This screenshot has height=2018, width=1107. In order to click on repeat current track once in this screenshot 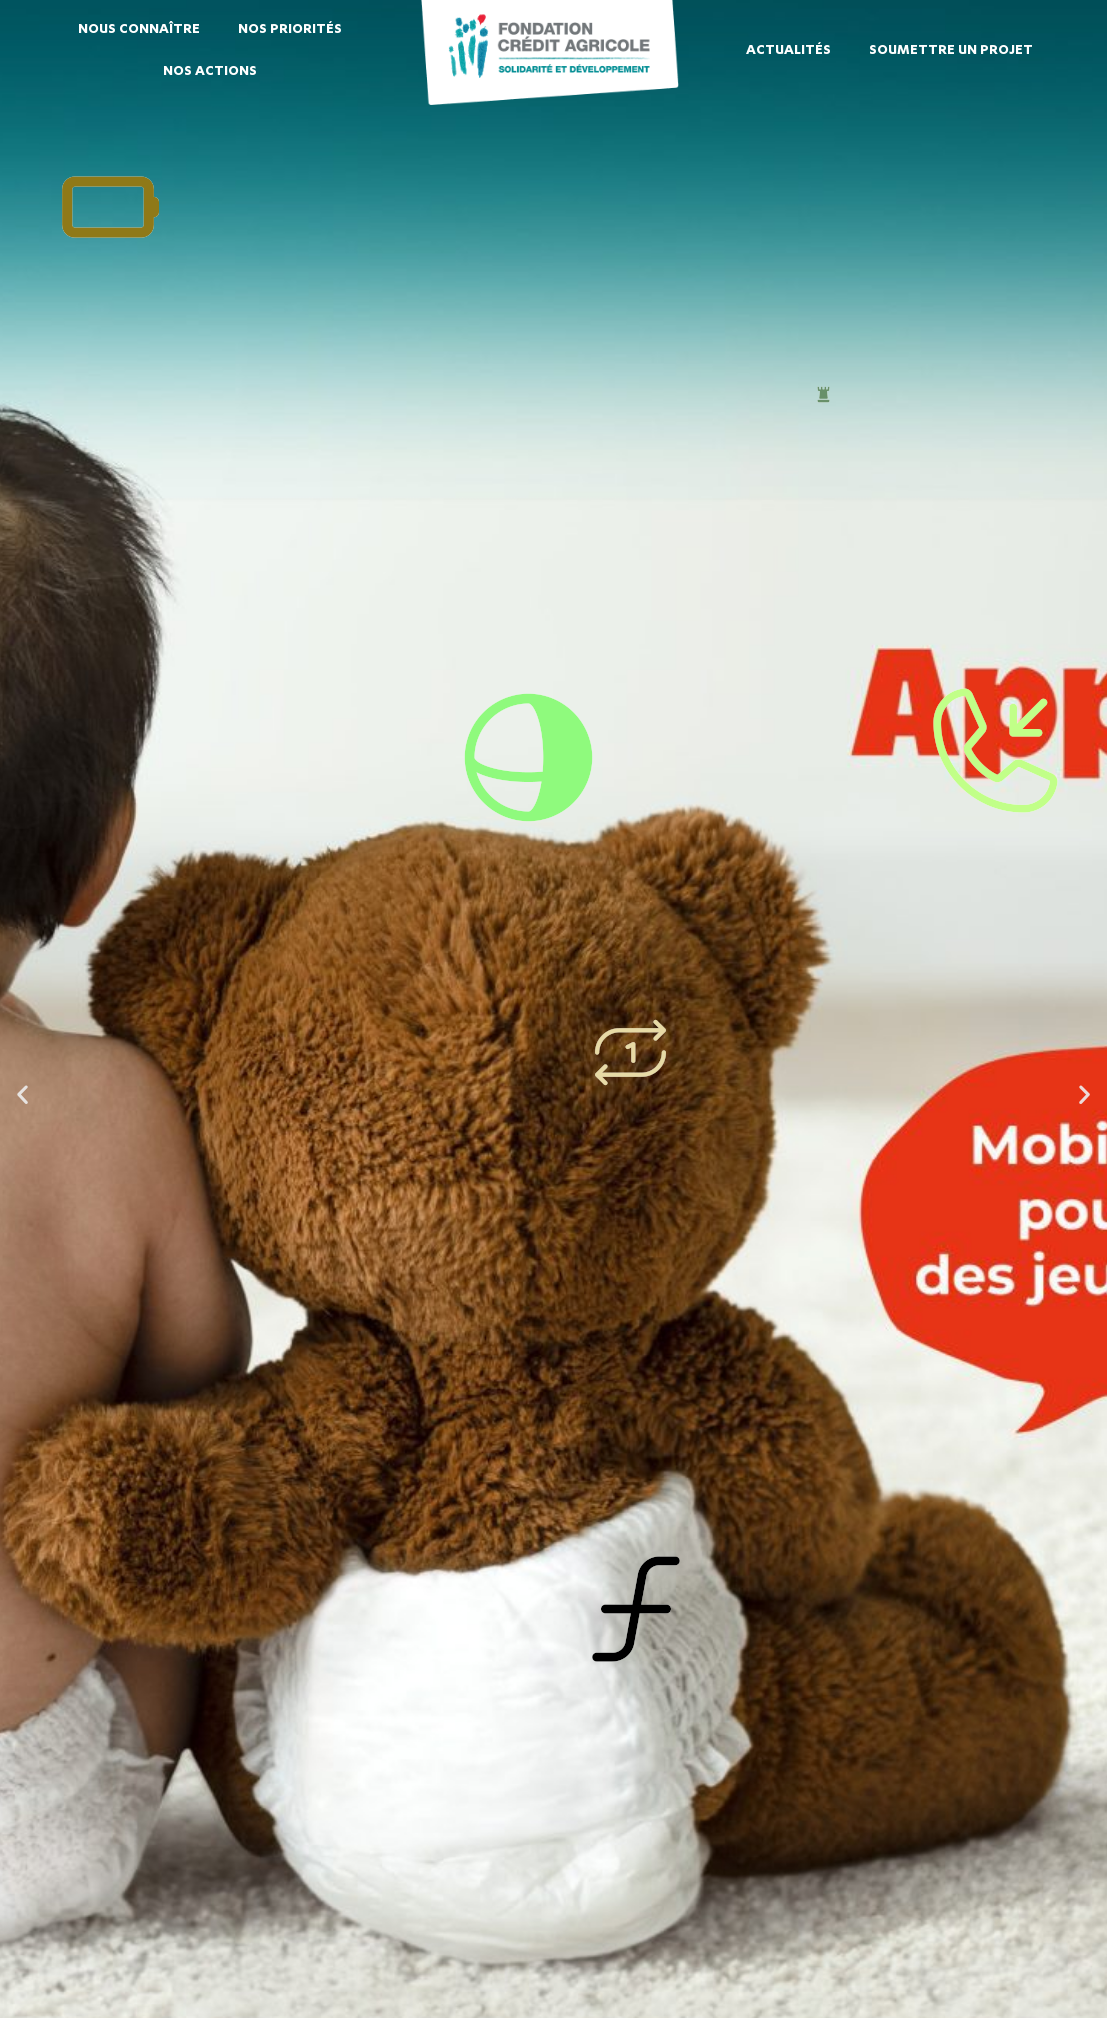, I will do `click(630, 1052)`.